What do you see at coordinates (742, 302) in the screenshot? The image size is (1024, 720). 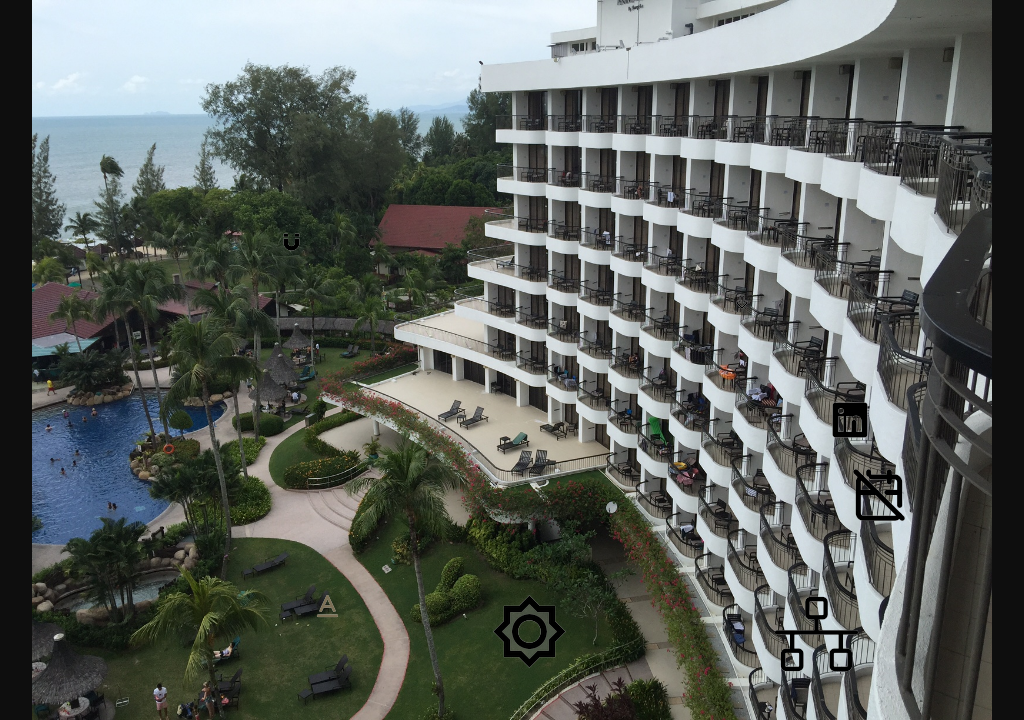 I see `download a file or content` at bounding box center [742, 302].